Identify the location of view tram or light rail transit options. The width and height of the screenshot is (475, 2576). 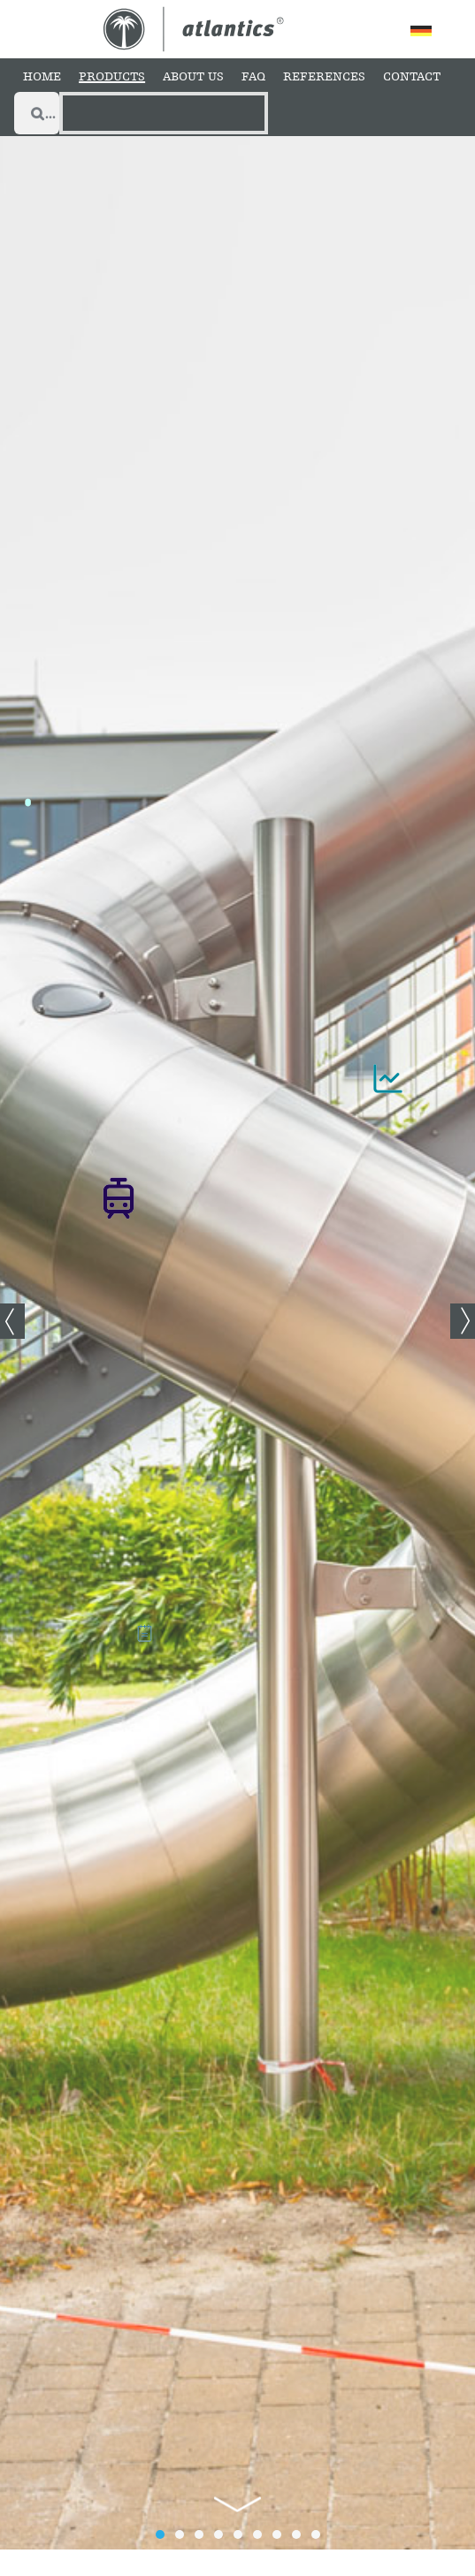
(119, 1198).